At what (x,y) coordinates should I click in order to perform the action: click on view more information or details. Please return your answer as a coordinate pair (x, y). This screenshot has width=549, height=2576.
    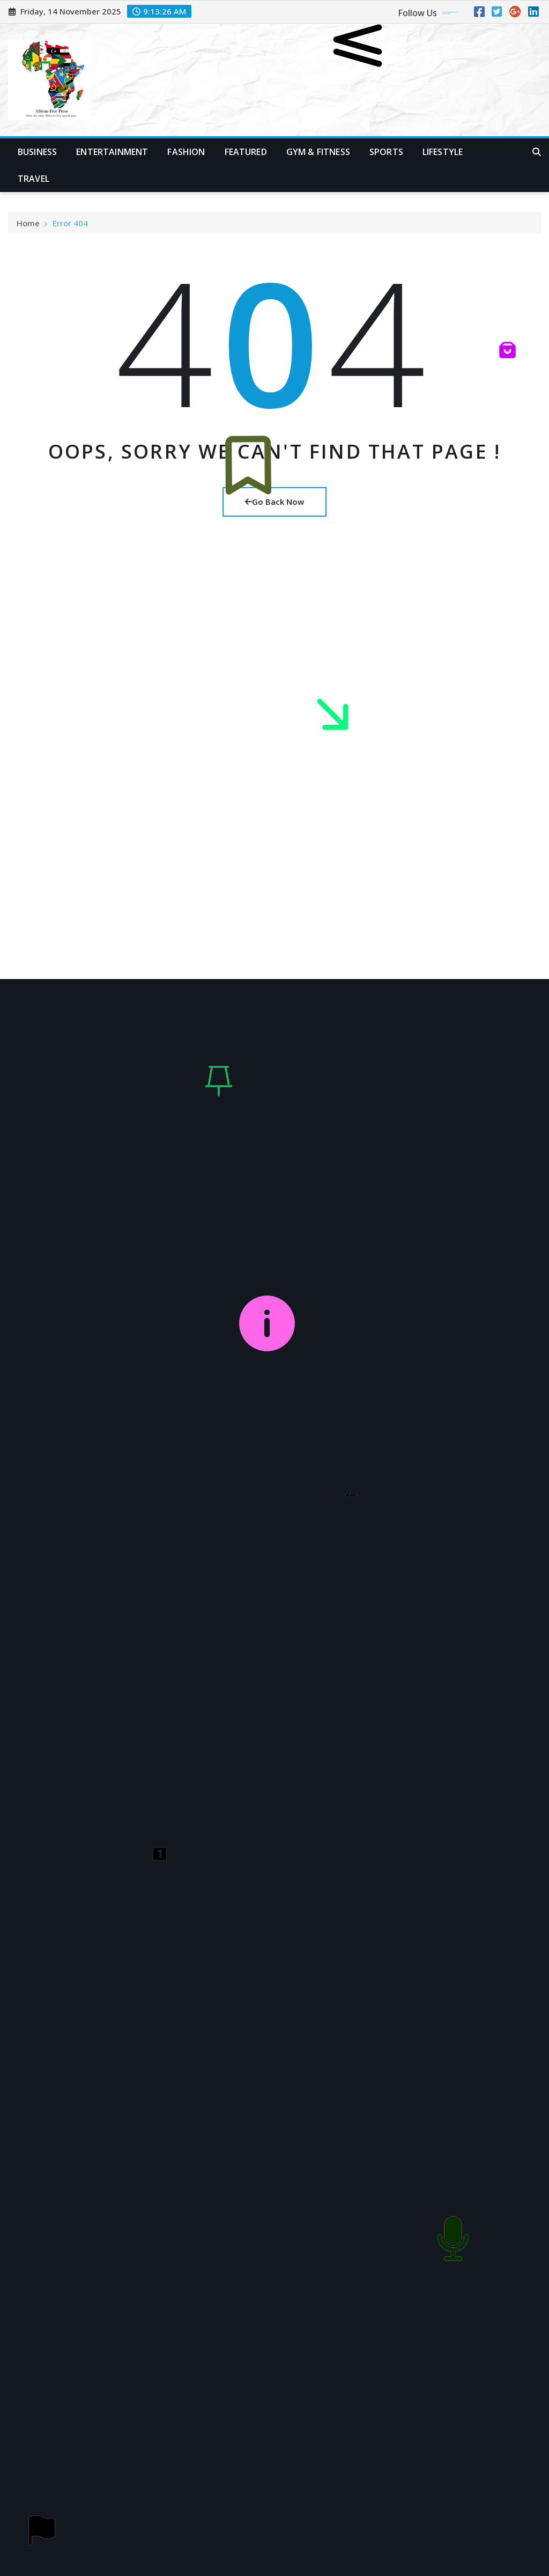
    Looking at the image, I should click on (267, 1323).